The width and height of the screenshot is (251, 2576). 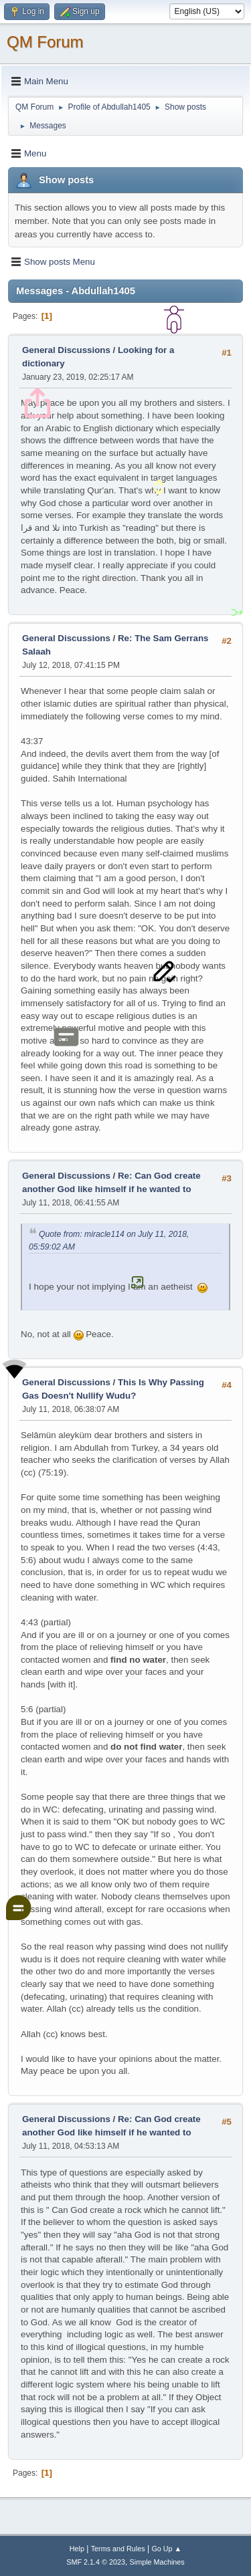 I want to click on select moped or scooter delivery option, so click(x=174, y=320).